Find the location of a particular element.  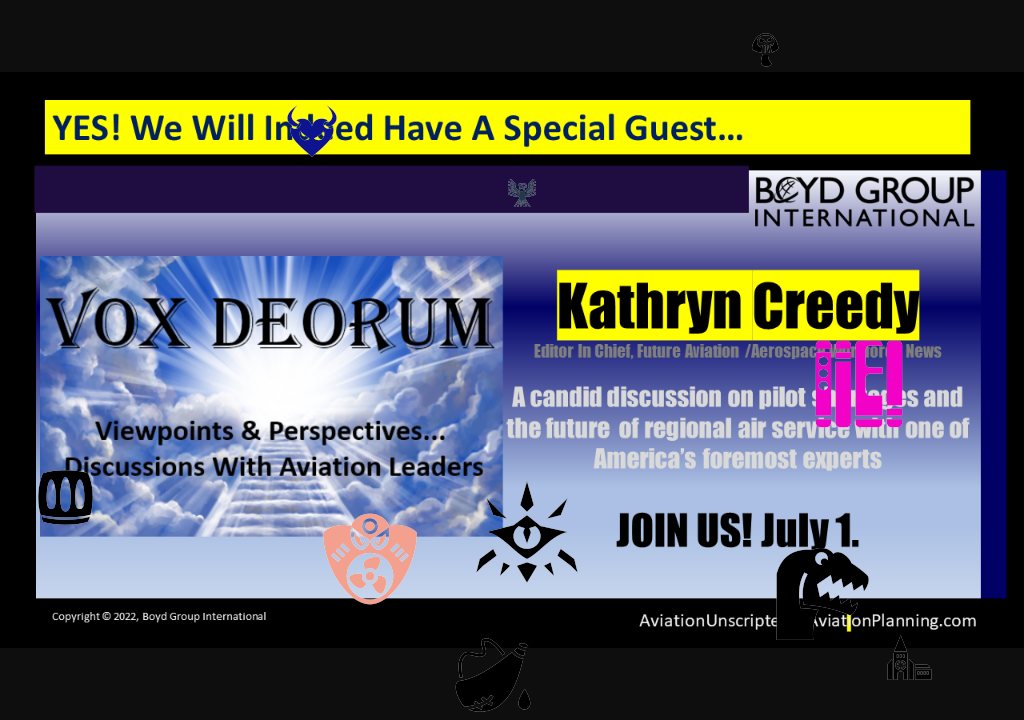

dinosaur or t-rex character selection is located at coordinates (822, 593).